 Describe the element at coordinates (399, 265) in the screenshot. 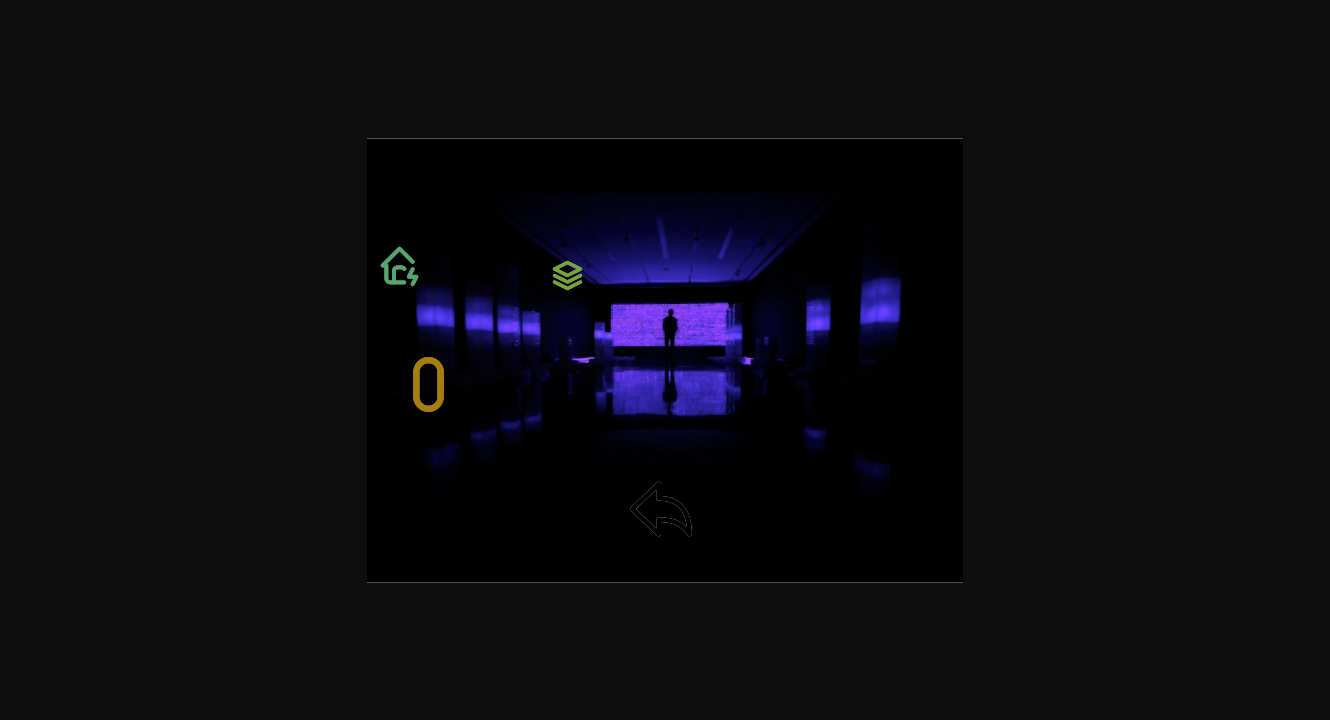

I see `home energy or power settings` at that location.